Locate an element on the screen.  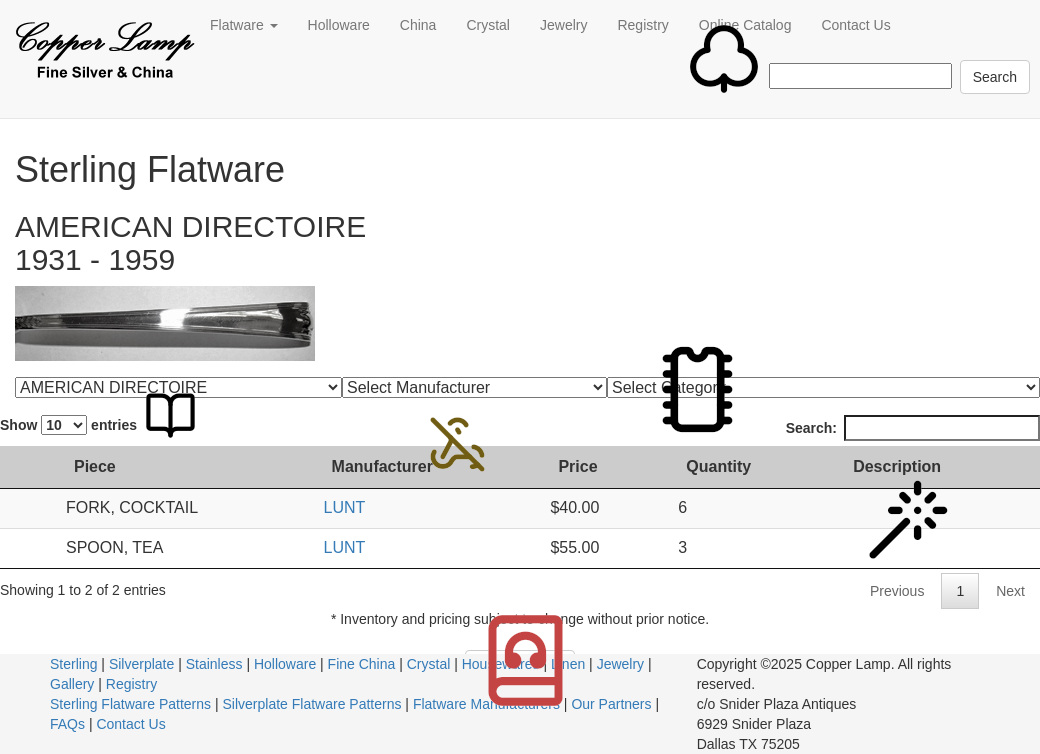
playing card suit symbol for clubs is located at coordinates (724, 59).